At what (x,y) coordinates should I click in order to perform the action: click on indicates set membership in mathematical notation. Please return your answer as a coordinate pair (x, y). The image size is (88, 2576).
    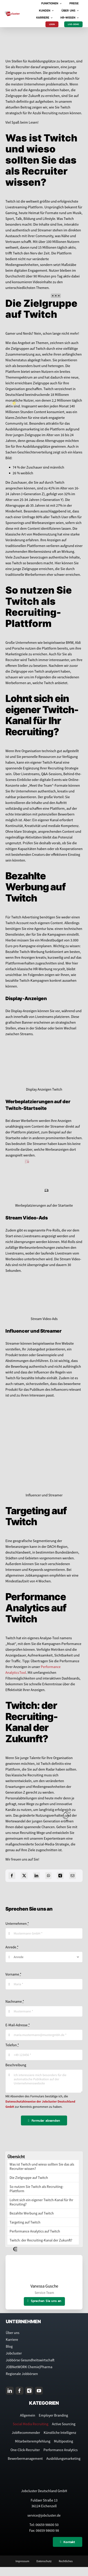
    Looking at the image, I should click on (15, 2249).